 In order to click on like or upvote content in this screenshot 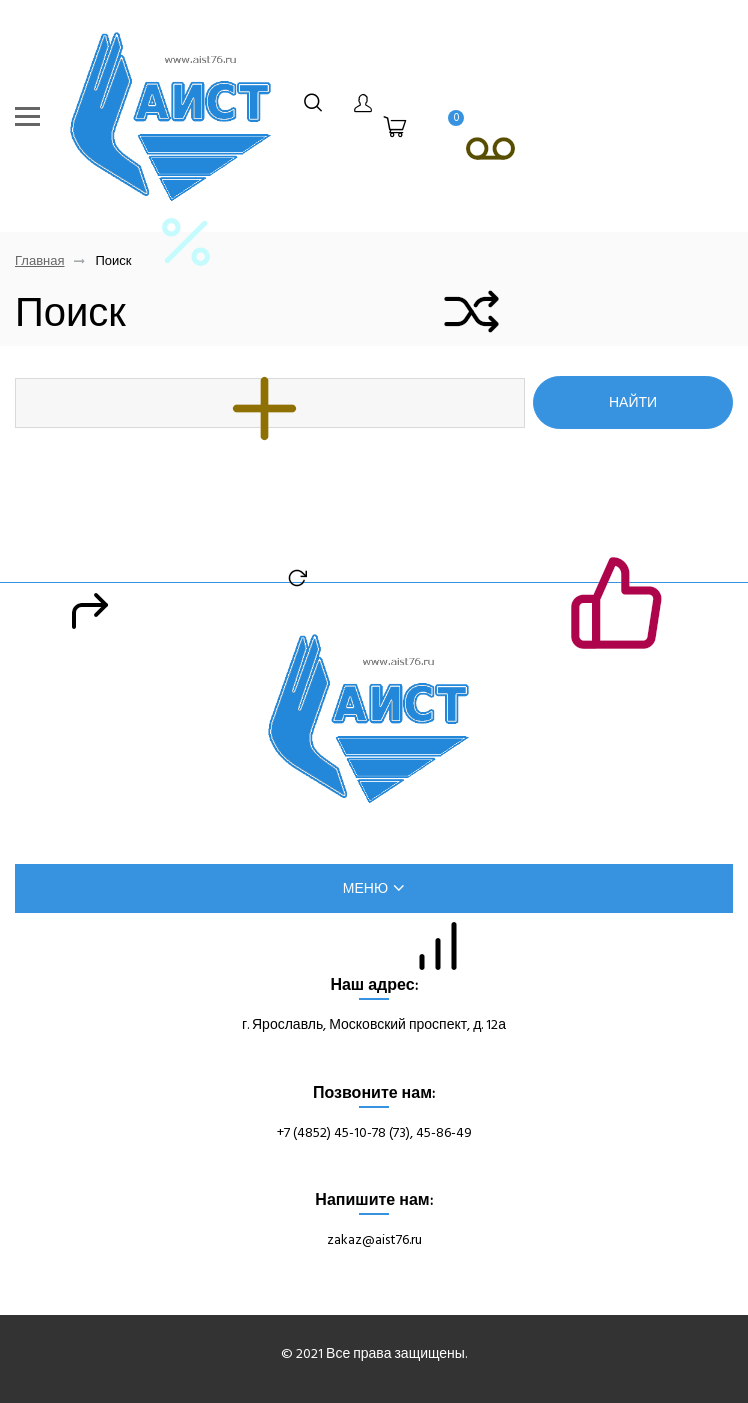, I will do `click(617, 603)`.